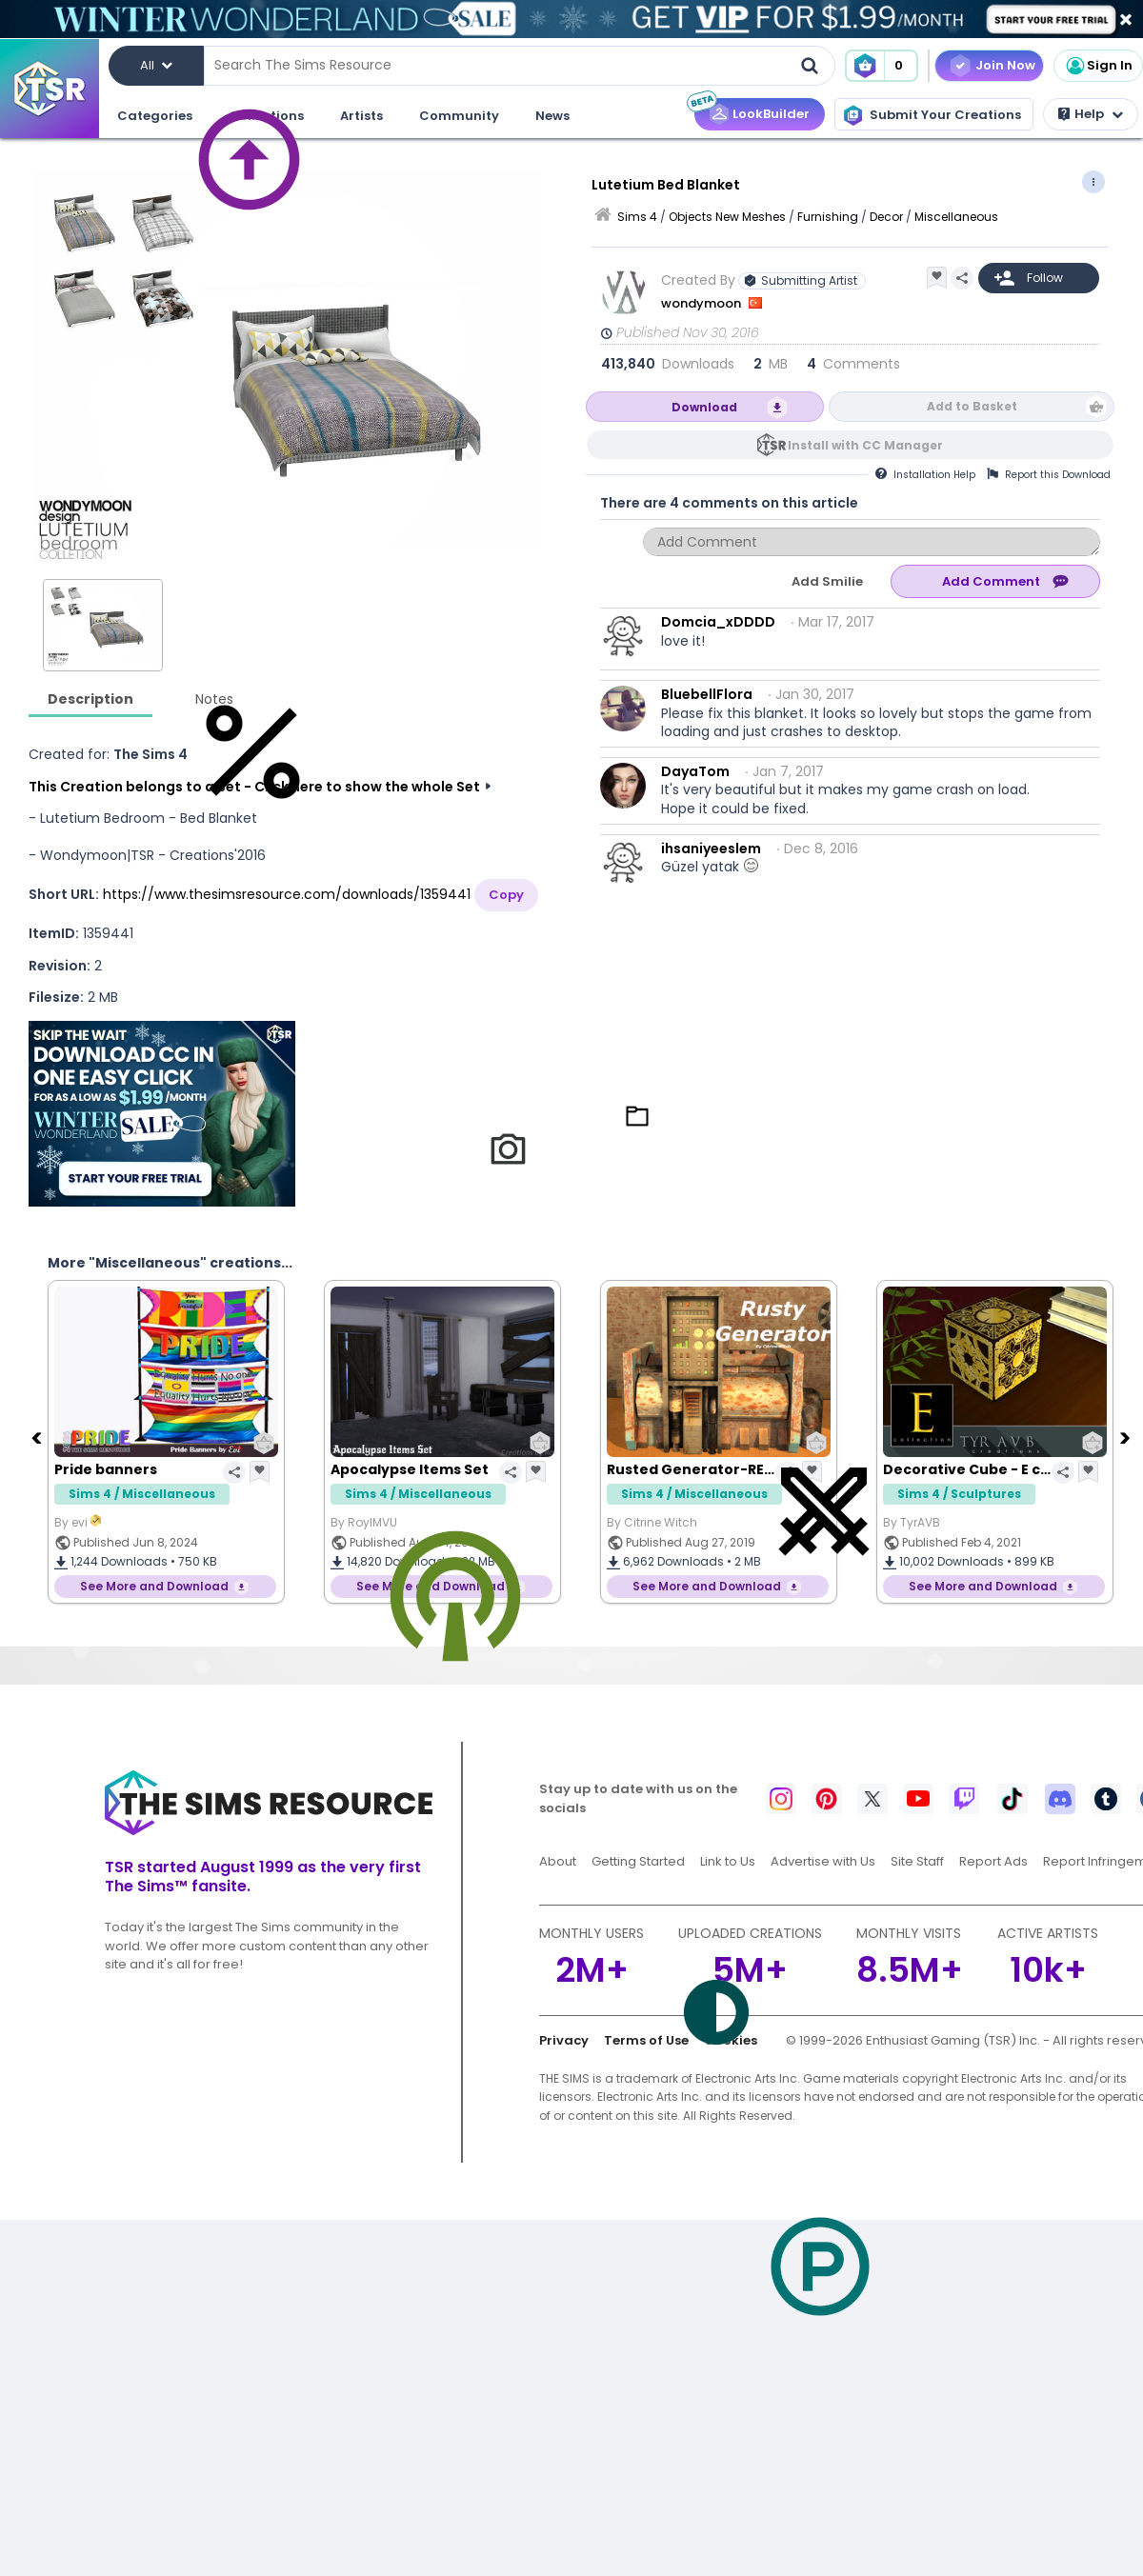 This screenshot has width=1143, height=2576. What do you see at coordinates (716, 2012) in the screenshot?
I see `loading indicator showing 50% progress` at bounding box center [716, 2012].